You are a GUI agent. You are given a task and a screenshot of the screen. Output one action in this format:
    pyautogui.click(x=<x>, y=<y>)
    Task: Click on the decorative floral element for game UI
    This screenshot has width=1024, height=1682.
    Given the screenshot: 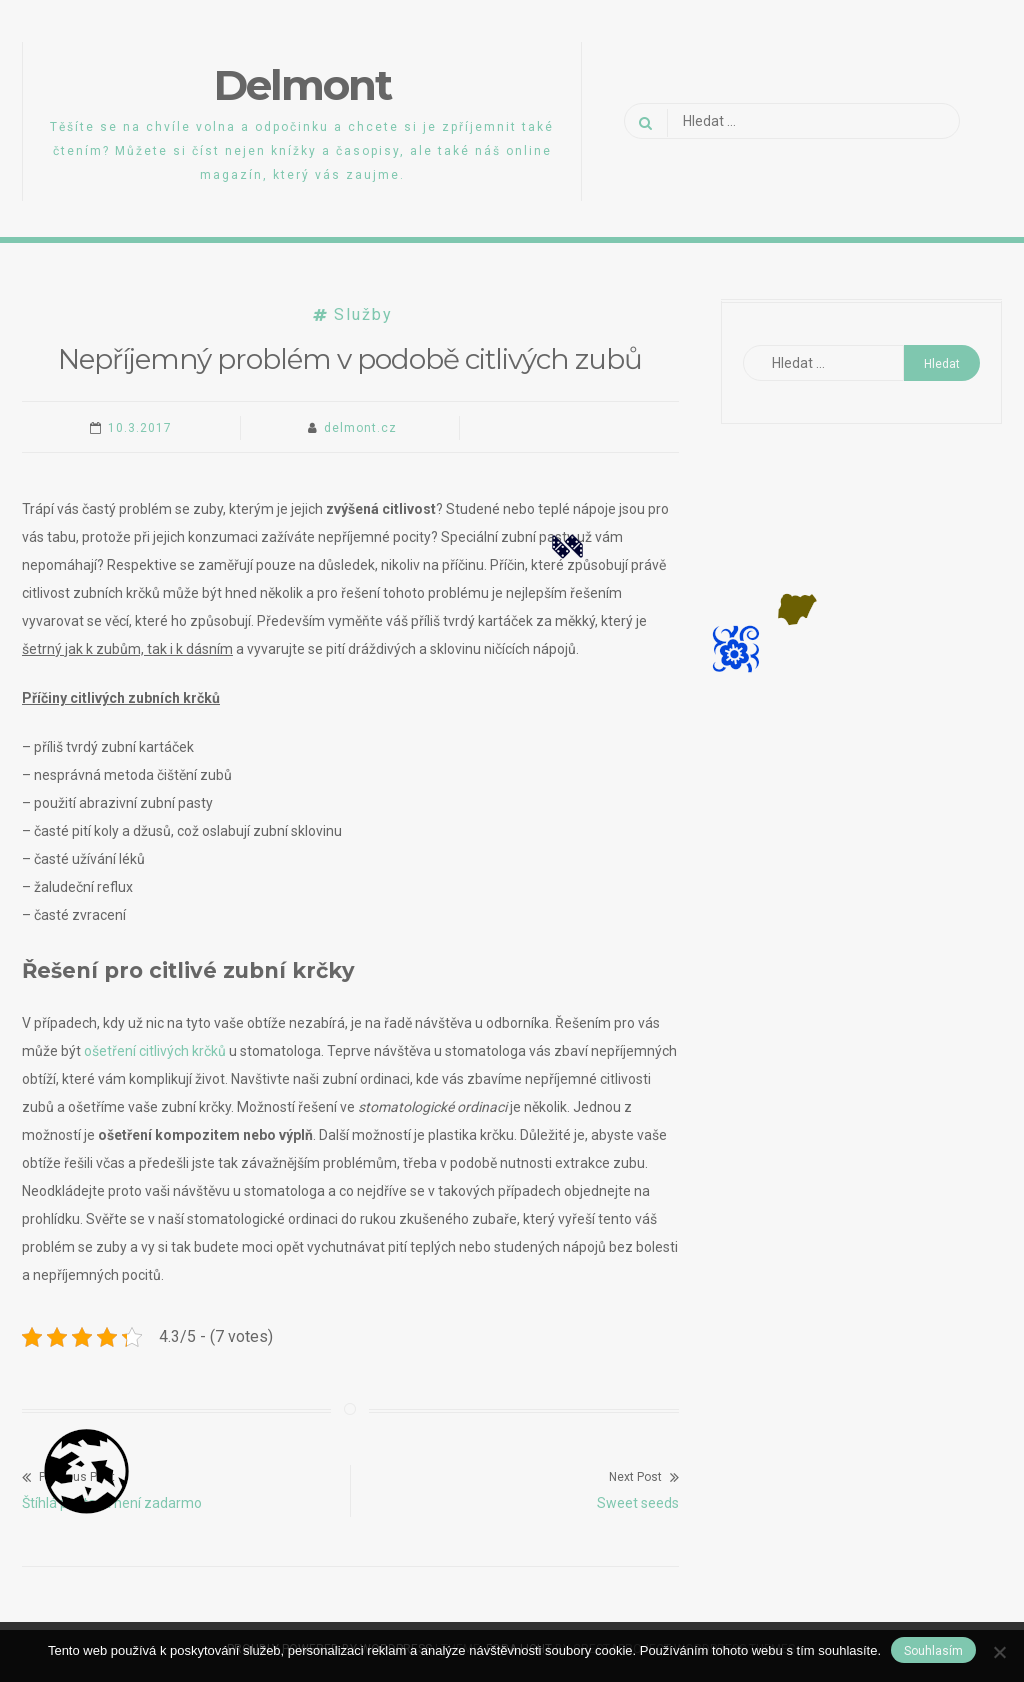 What is the action you would take?
    pyautogui.click(x=736, y=649)
    